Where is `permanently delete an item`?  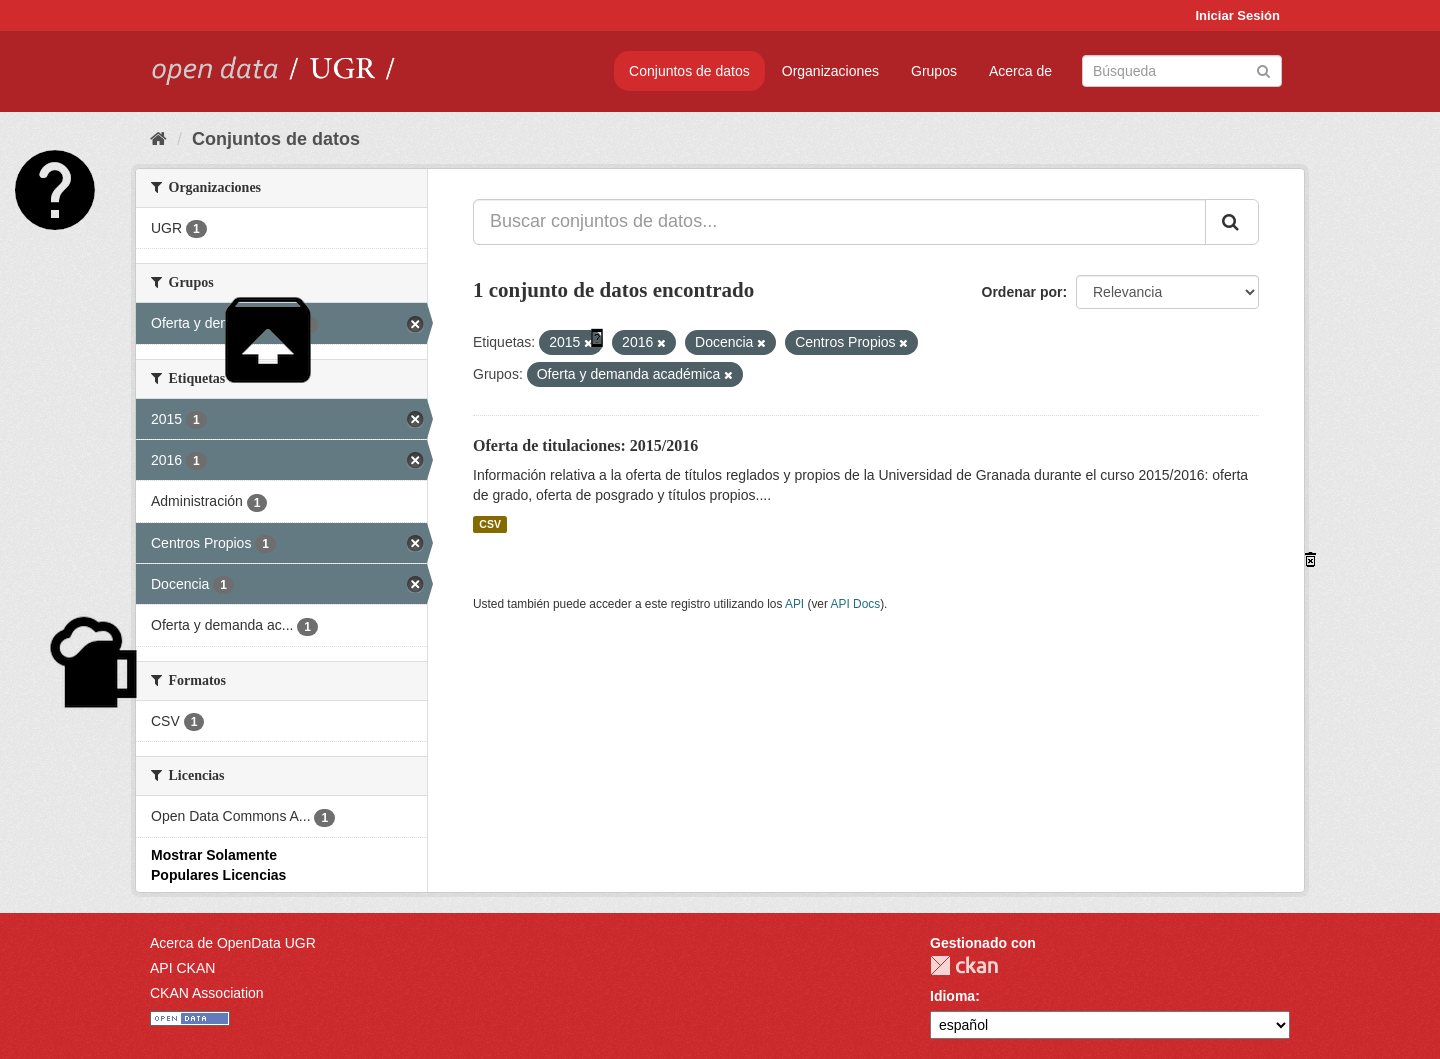
permanently delete an item is located at coordinates (1310, 559).